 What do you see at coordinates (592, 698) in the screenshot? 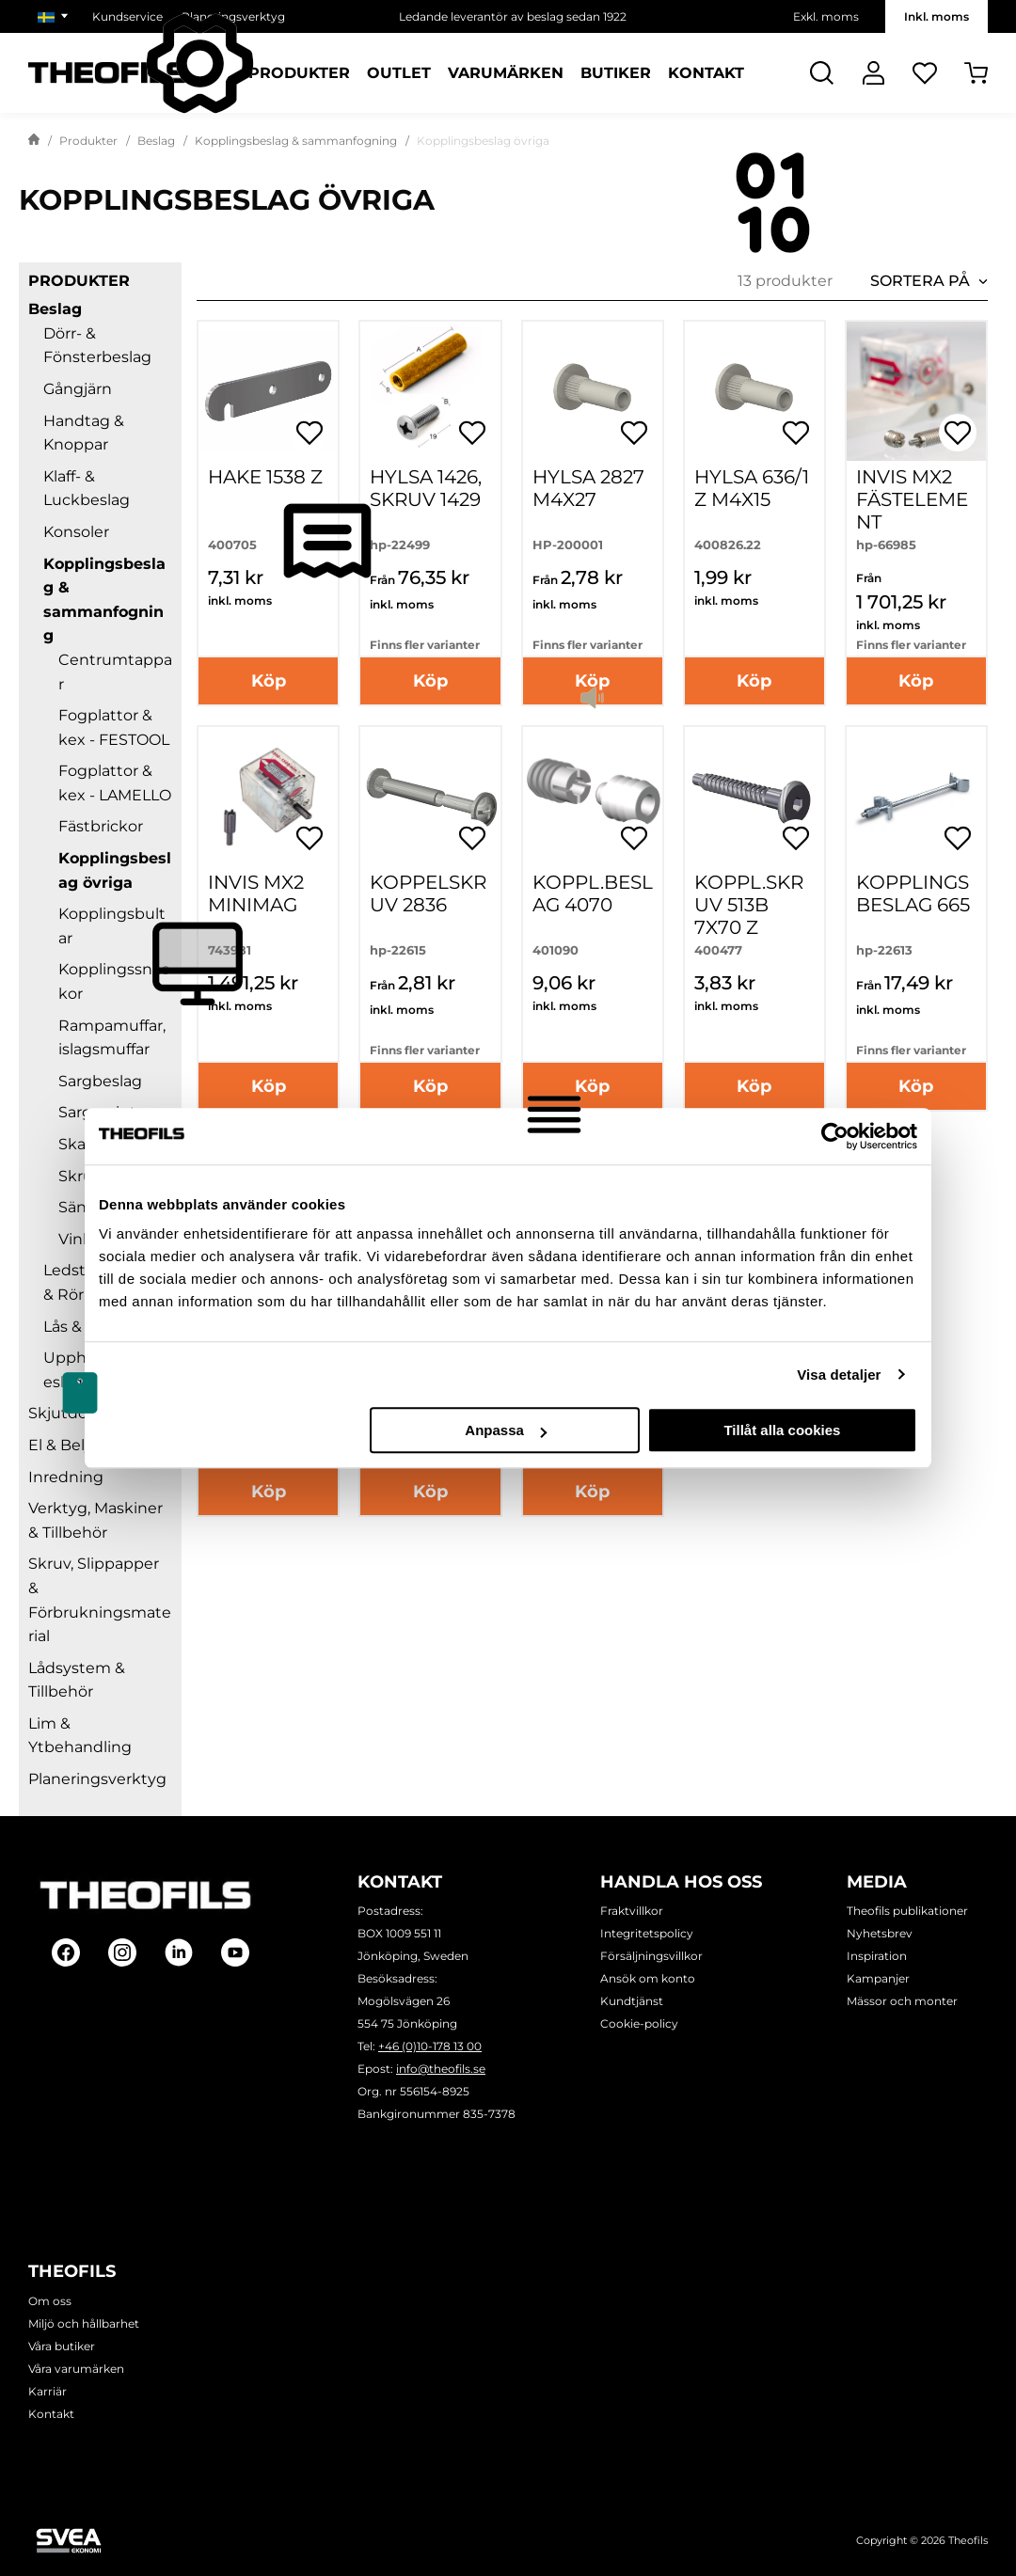
I see `volume set to high` at bounding box center [592, 698].